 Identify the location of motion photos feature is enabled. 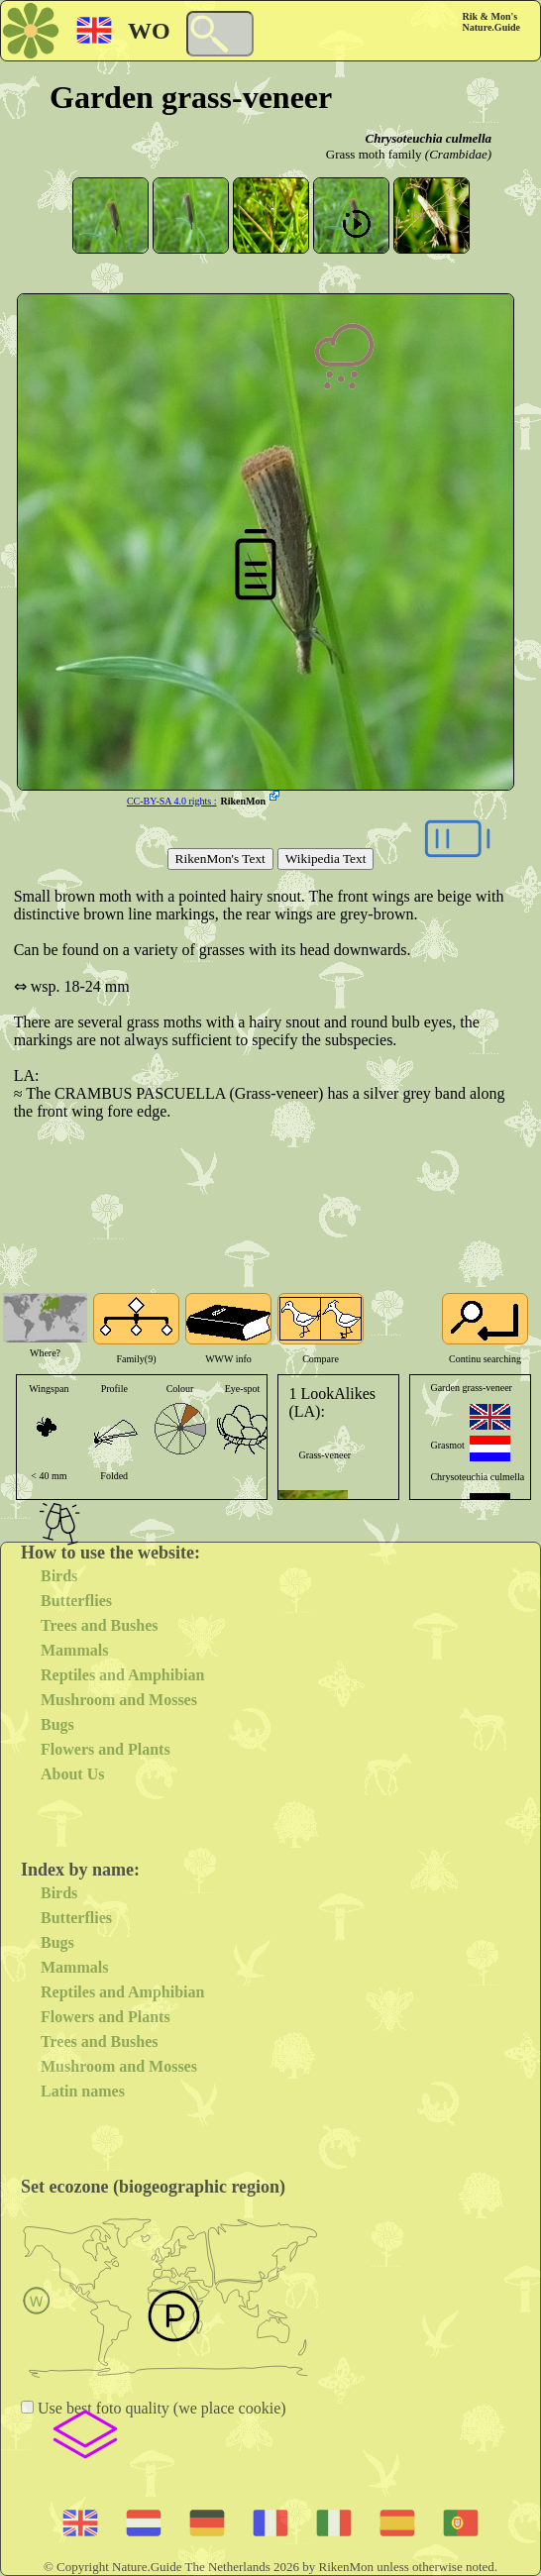
(357, 224).